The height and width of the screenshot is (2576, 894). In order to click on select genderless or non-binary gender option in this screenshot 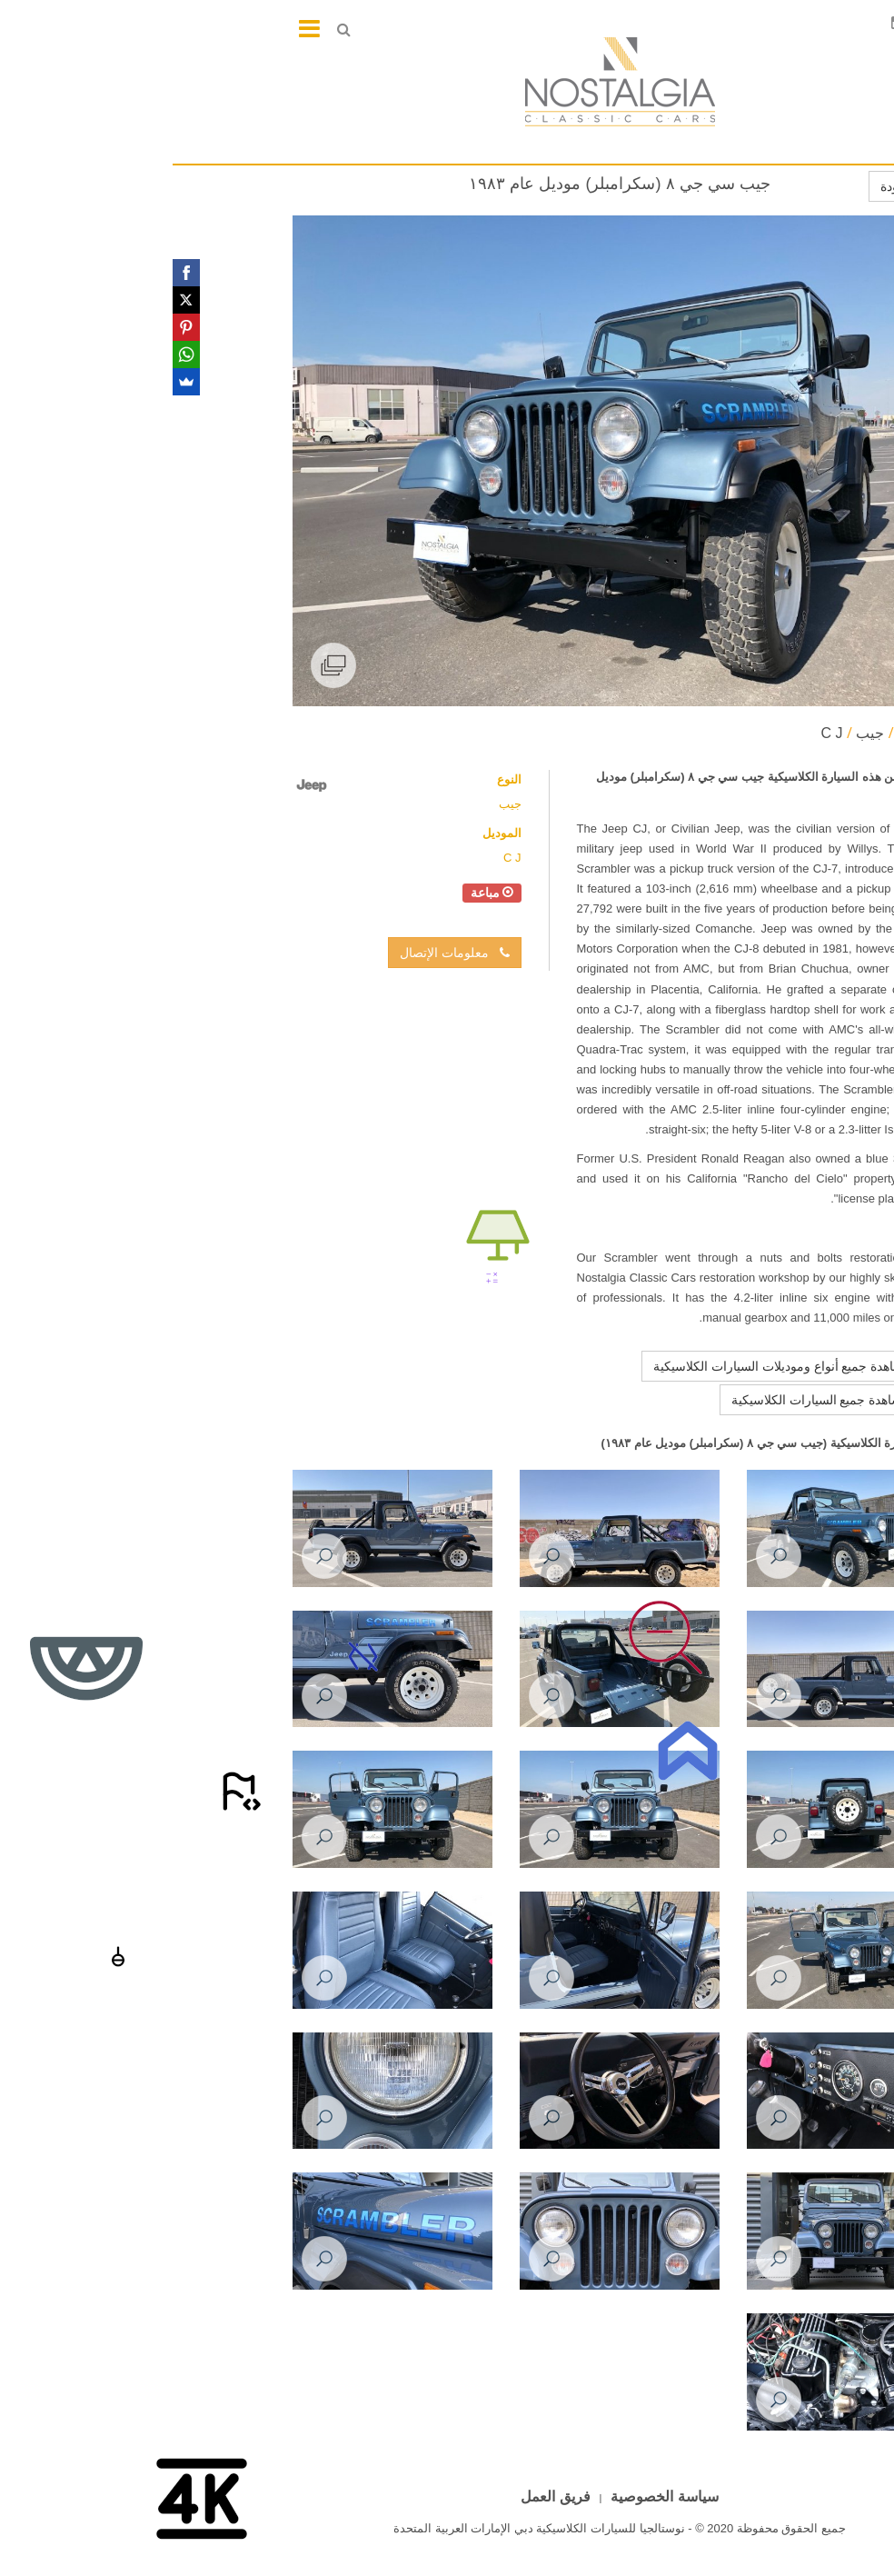, I will do `click(118, 1957)`.